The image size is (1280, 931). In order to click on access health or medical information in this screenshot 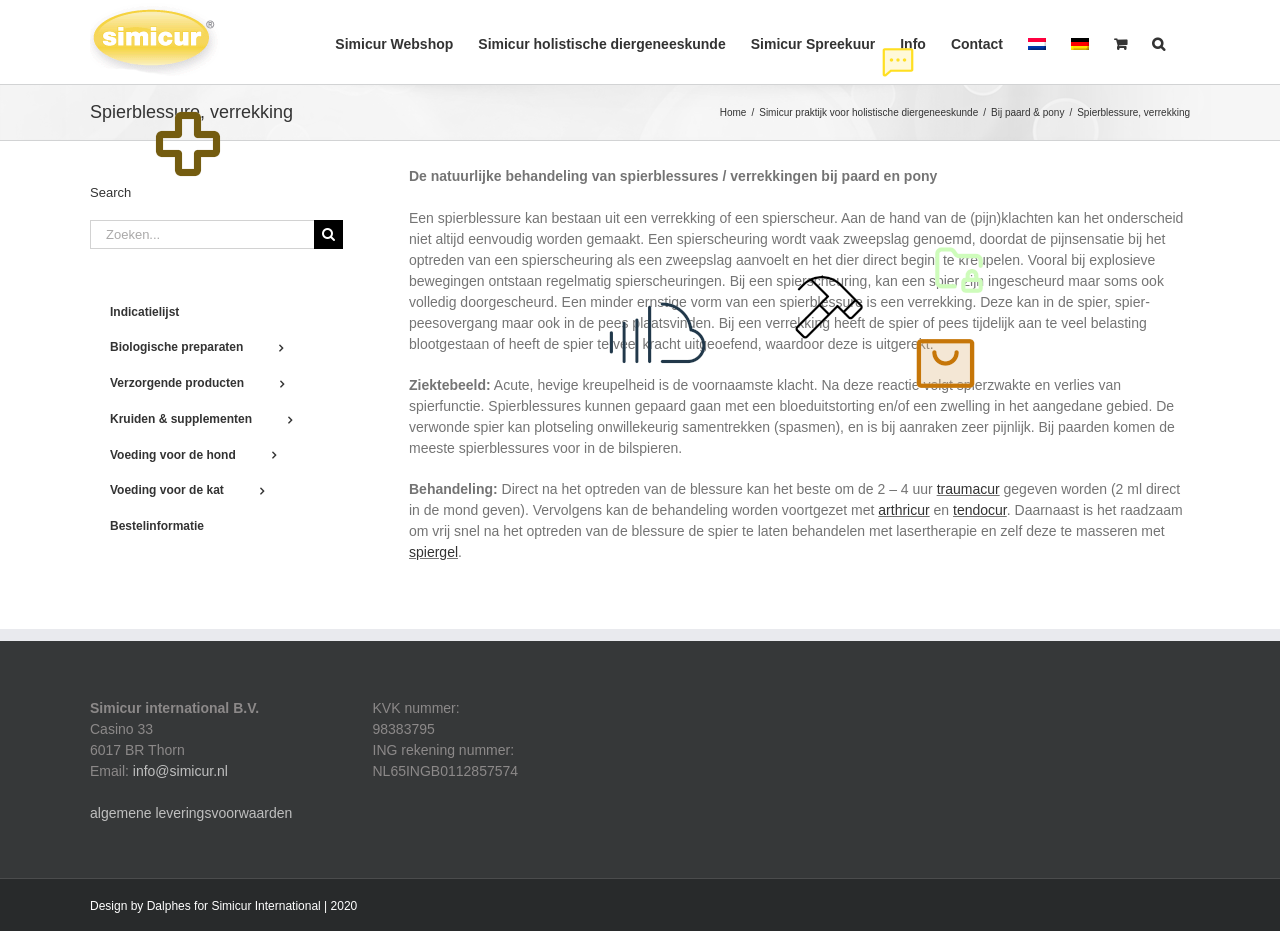, I will do `click(188, 144)`.